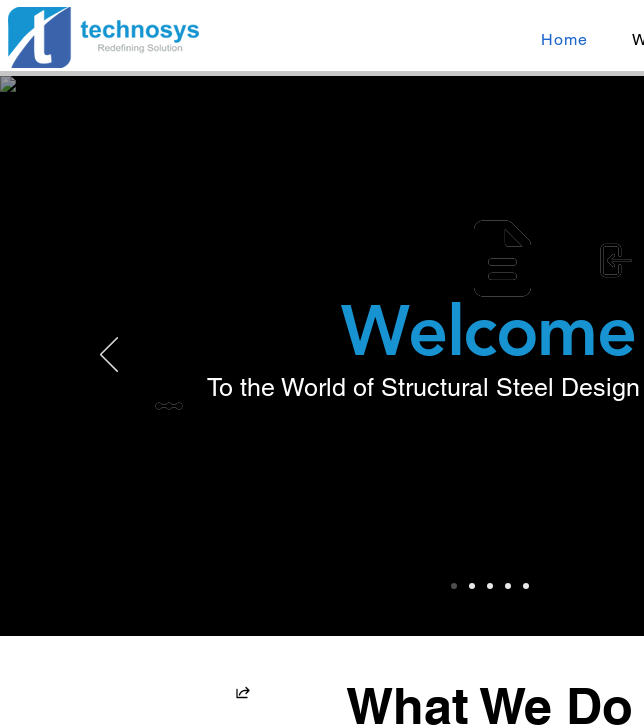 The height and width of the screenshot is (728, 644). Describe the element at coordinates (502, 258) in the screenshot. I see `view document contents` at that location.